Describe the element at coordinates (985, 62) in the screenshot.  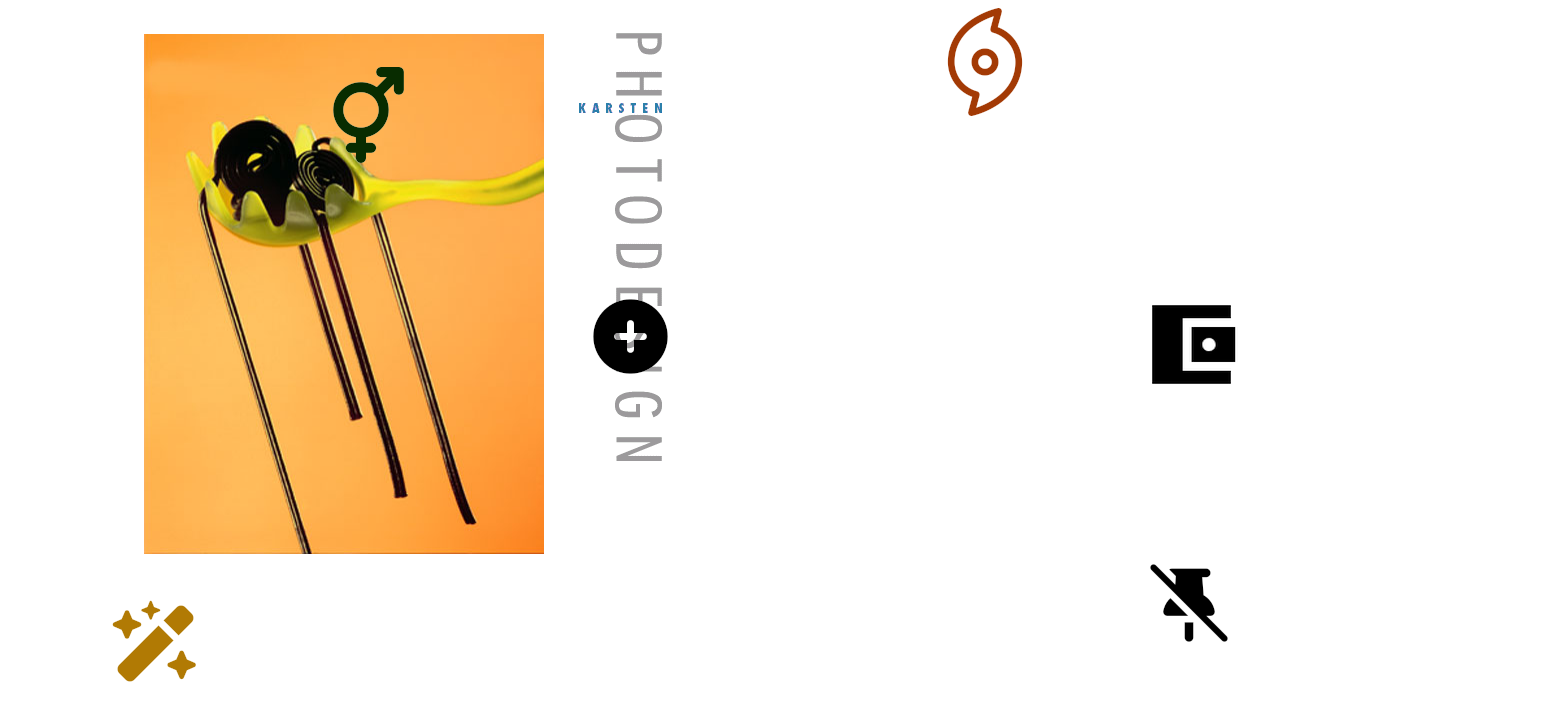
I see `indicates hurricane or tropical storm warning` at that location.